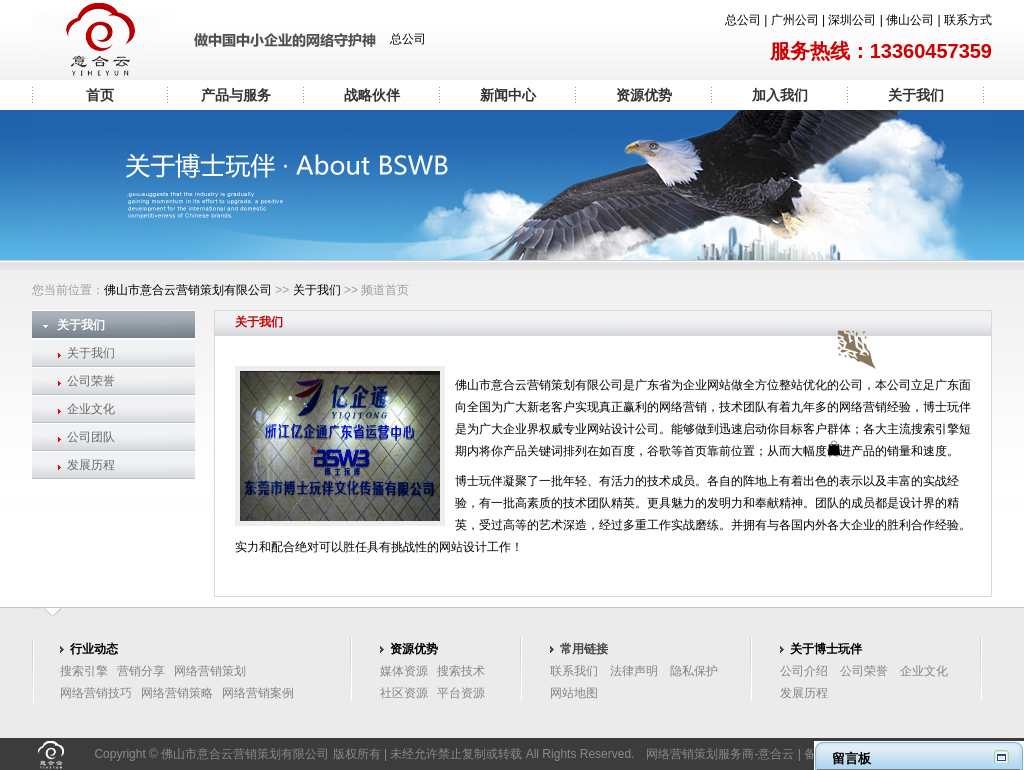 The width and height of the screenshot is (1024, 770). Describe the element at coordinates (856, 349) in the screenshot. I see `select ice spear ability or spell` at that location.